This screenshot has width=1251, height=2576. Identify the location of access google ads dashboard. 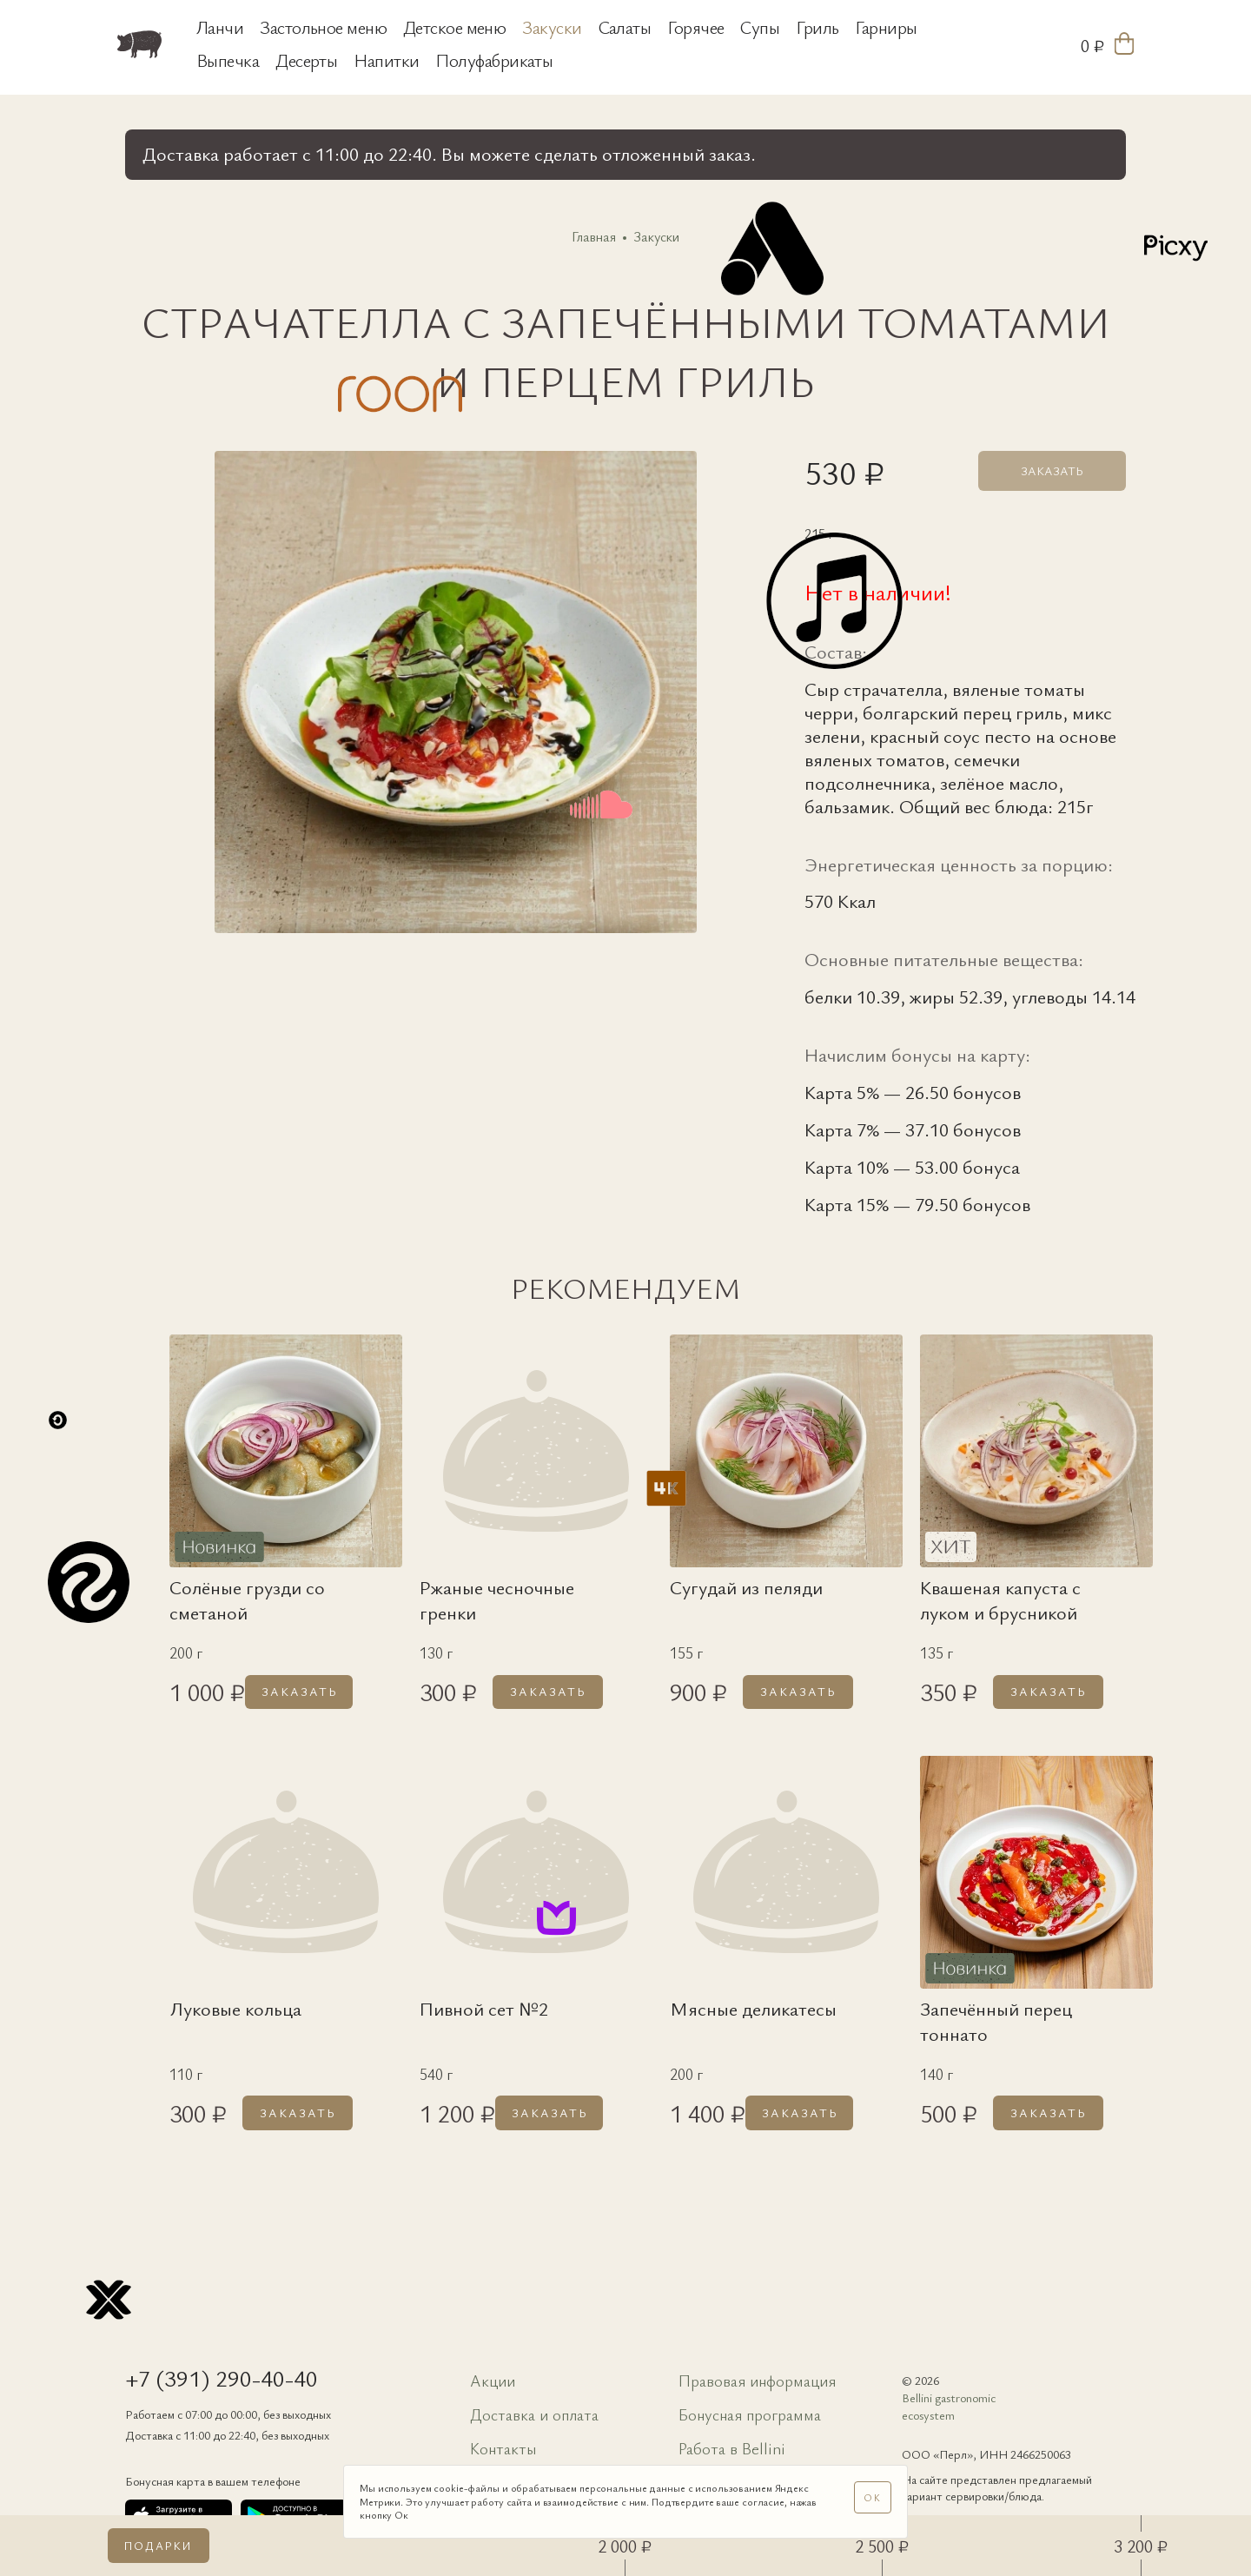
(772, 248).